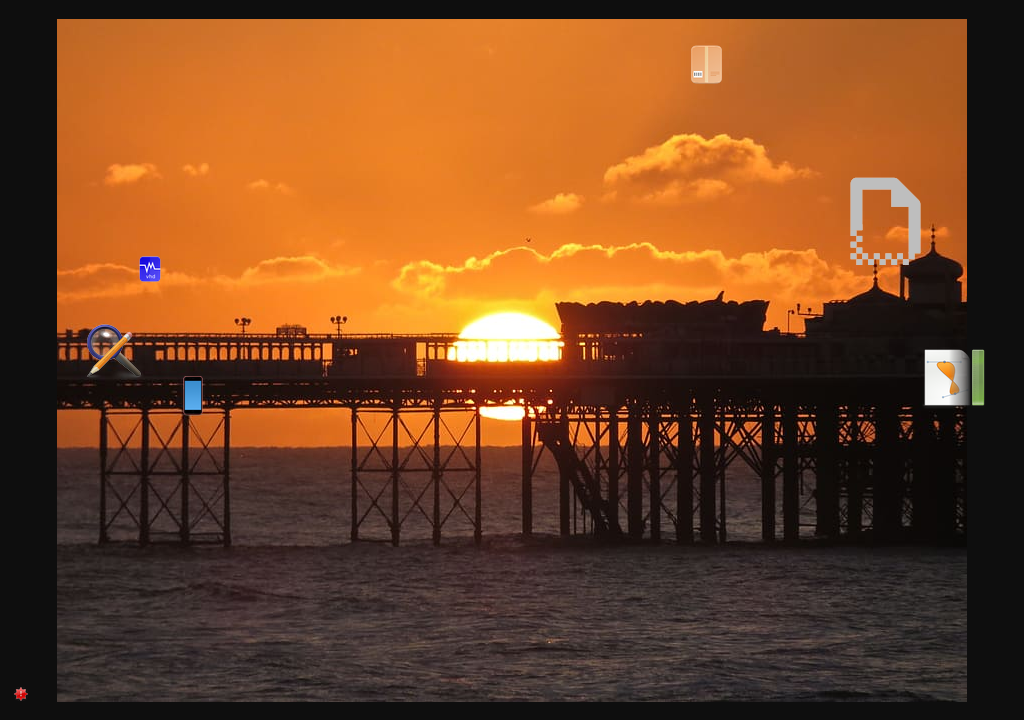 The width and height of the screenshot is (1024, 720). Describe the element at coordinates (193, 396) in the screenshot. I see `iPhone 8 Plus device icon in red/product red color` at that location.